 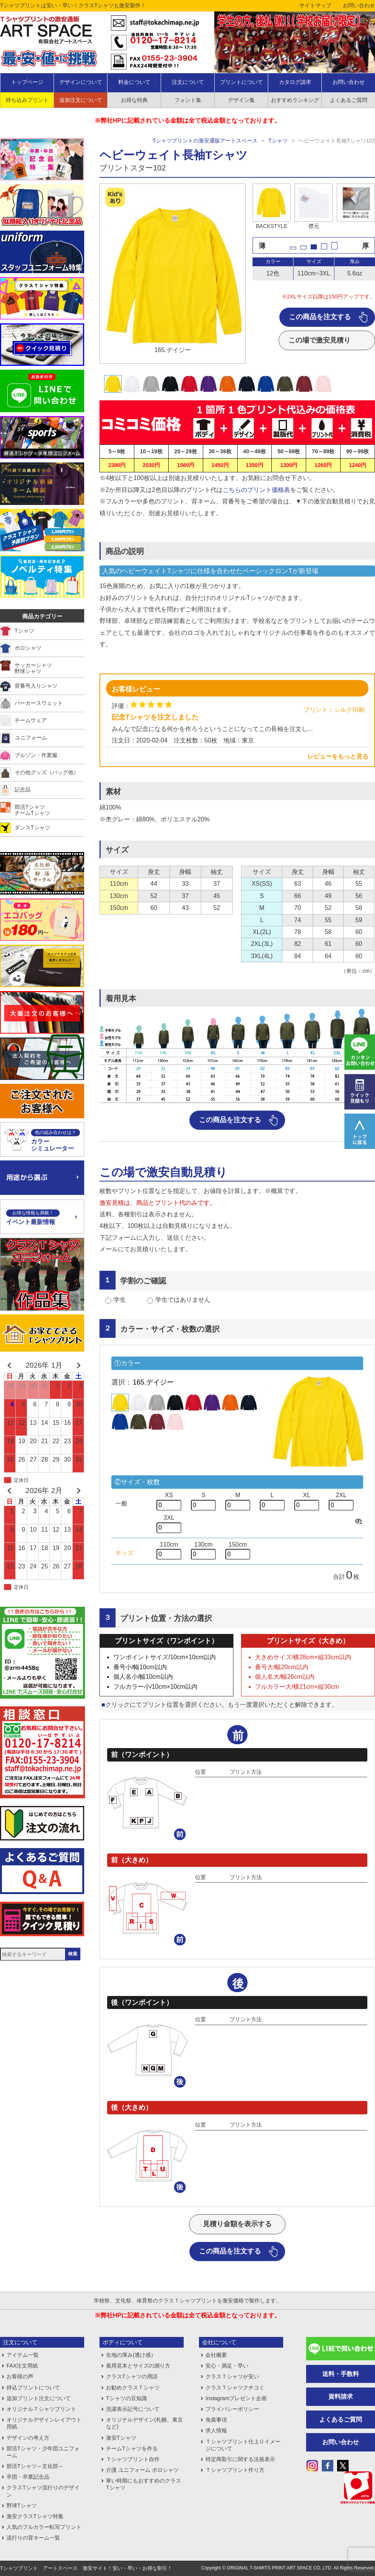 What do you see at coordinates (65, 1055) in the screenshot?
I see `view regional train schedules` at bounding box center [65, 1055].